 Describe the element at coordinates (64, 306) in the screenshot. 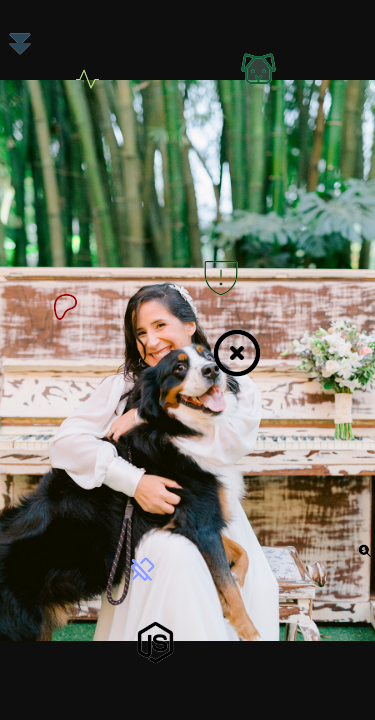

I see `visit patreon page` at that location.